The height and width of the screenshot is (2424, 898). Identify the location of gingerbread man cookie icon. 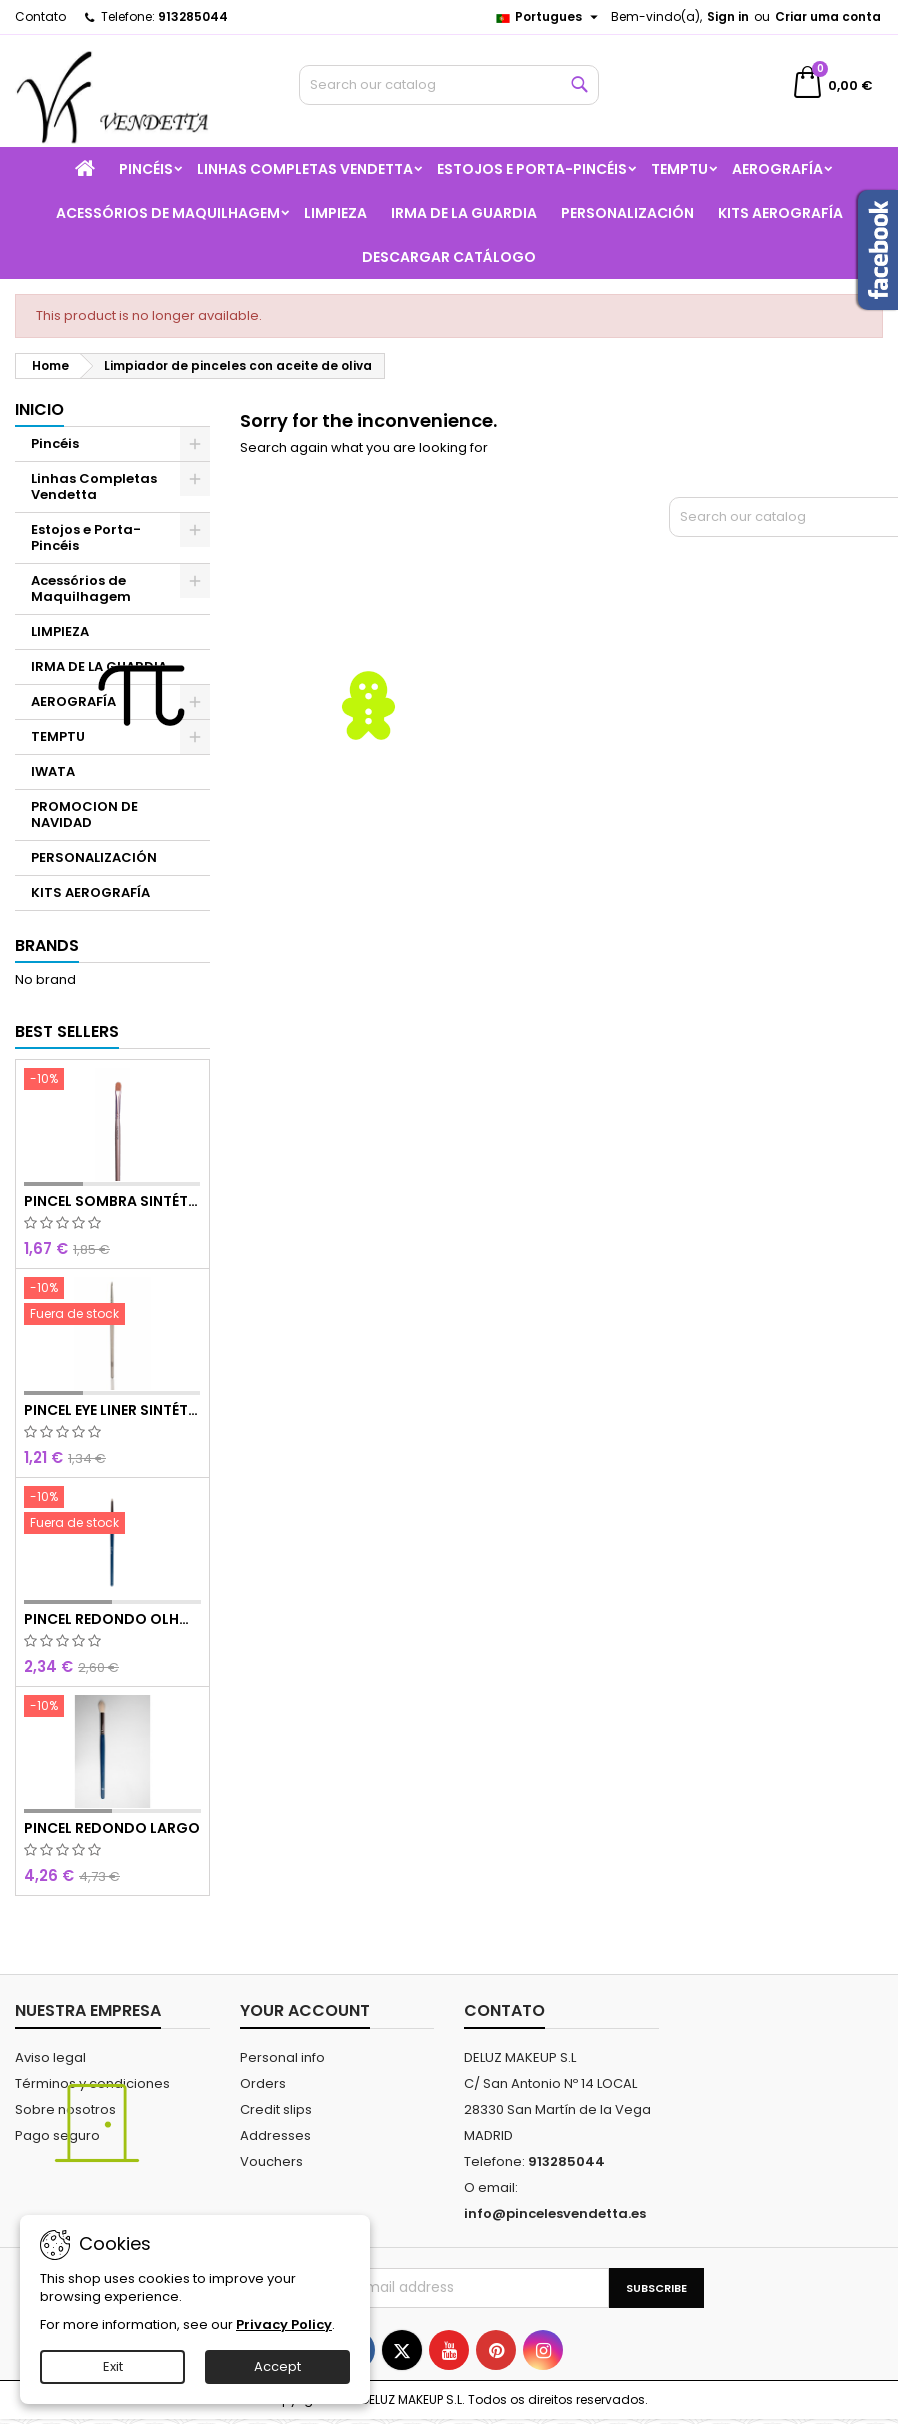
(368, 705).